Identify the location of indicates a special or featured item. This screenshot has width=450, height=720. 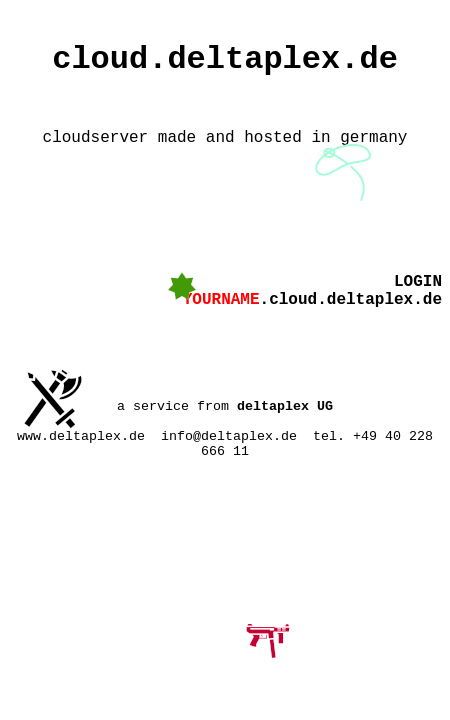
(182, 286).